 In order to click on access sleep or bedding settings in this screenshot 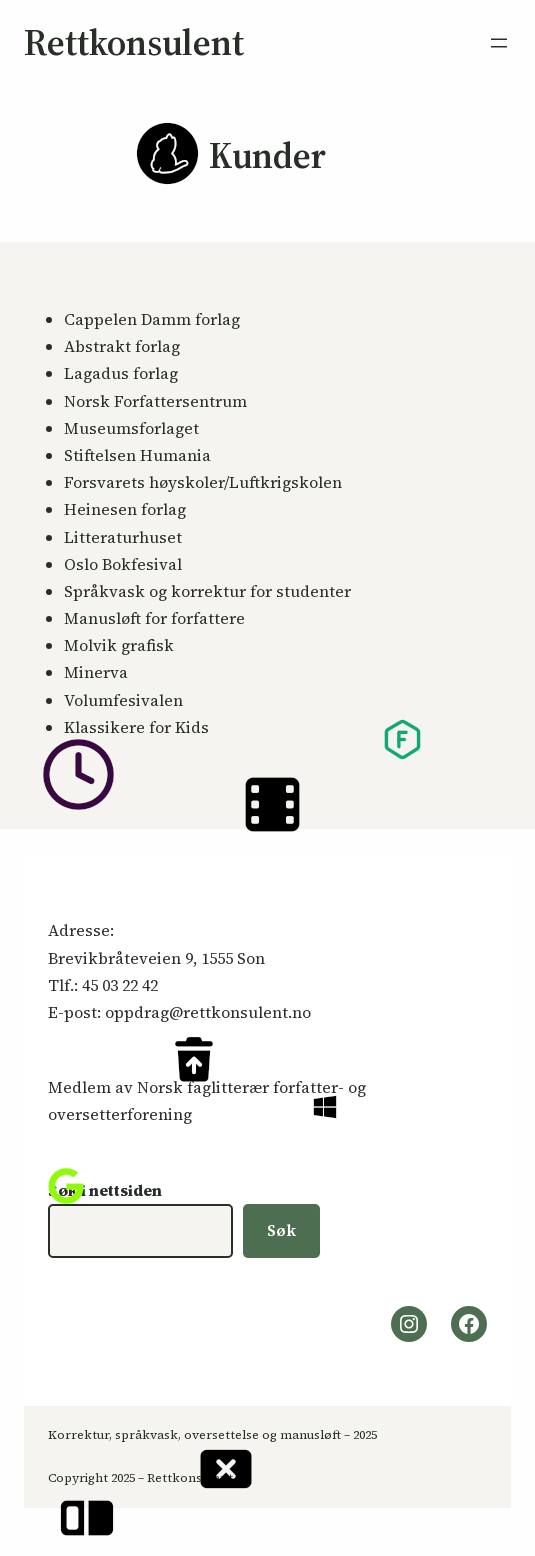, I will do `click(87, 1518)`.